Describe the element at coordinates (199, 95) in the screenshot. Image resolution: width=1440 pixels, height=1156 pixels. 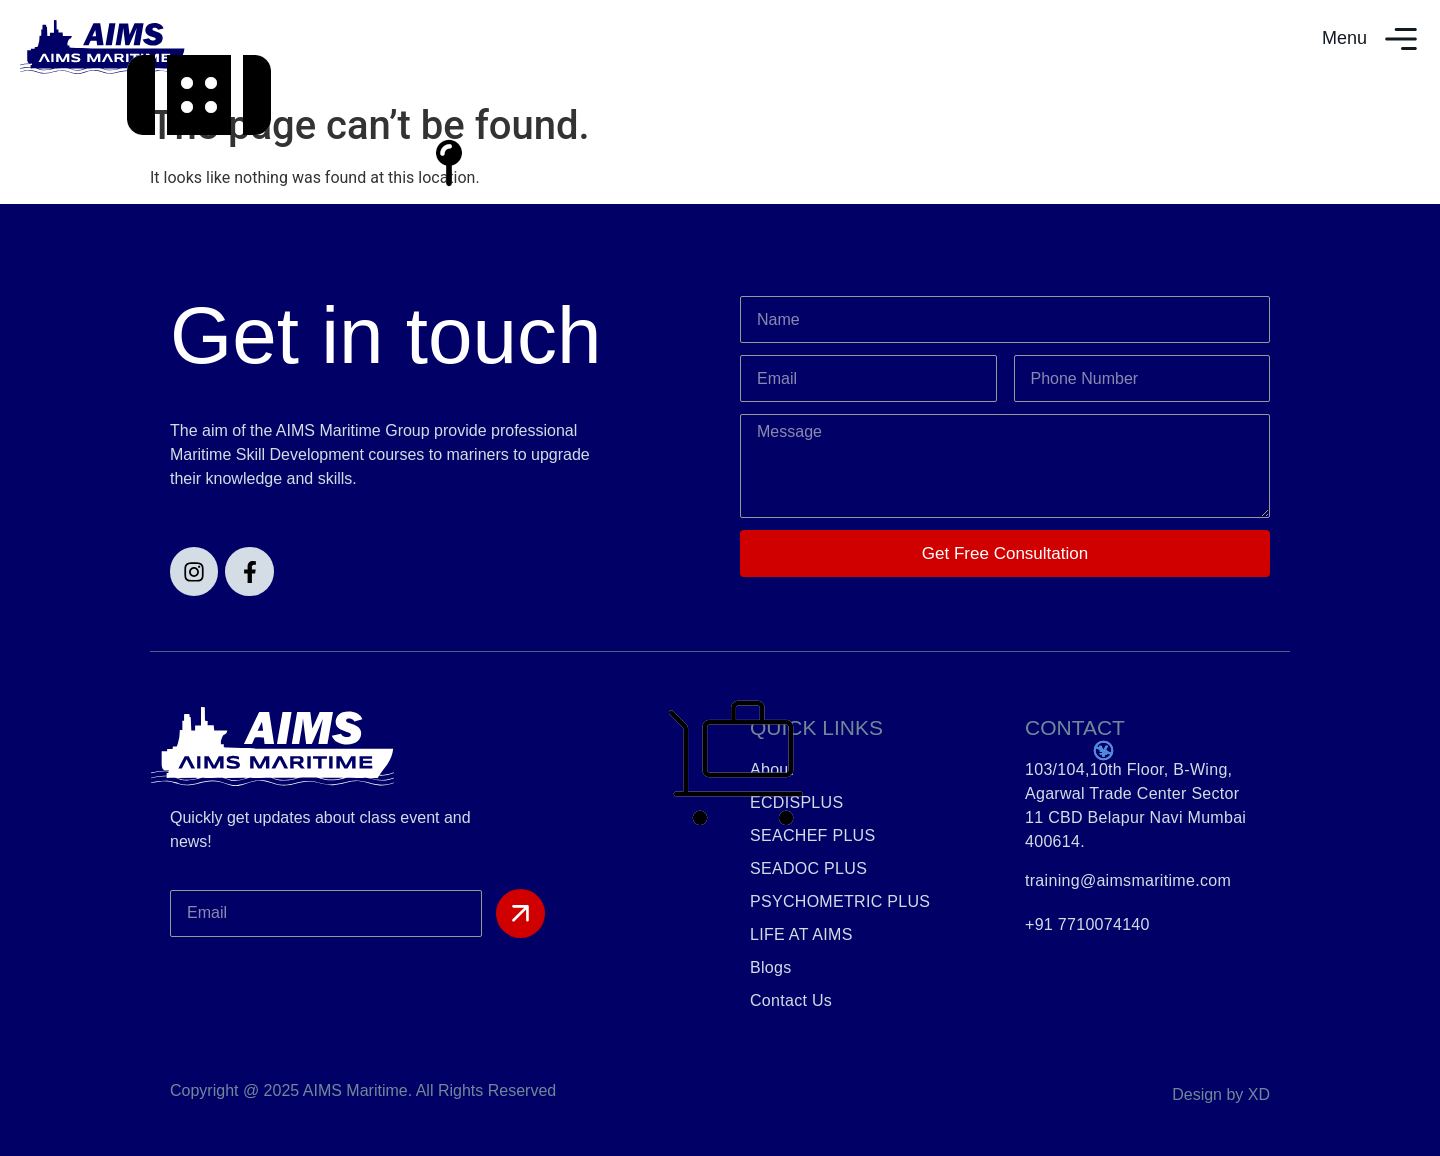
I see `access first aid or medical information` at that location.